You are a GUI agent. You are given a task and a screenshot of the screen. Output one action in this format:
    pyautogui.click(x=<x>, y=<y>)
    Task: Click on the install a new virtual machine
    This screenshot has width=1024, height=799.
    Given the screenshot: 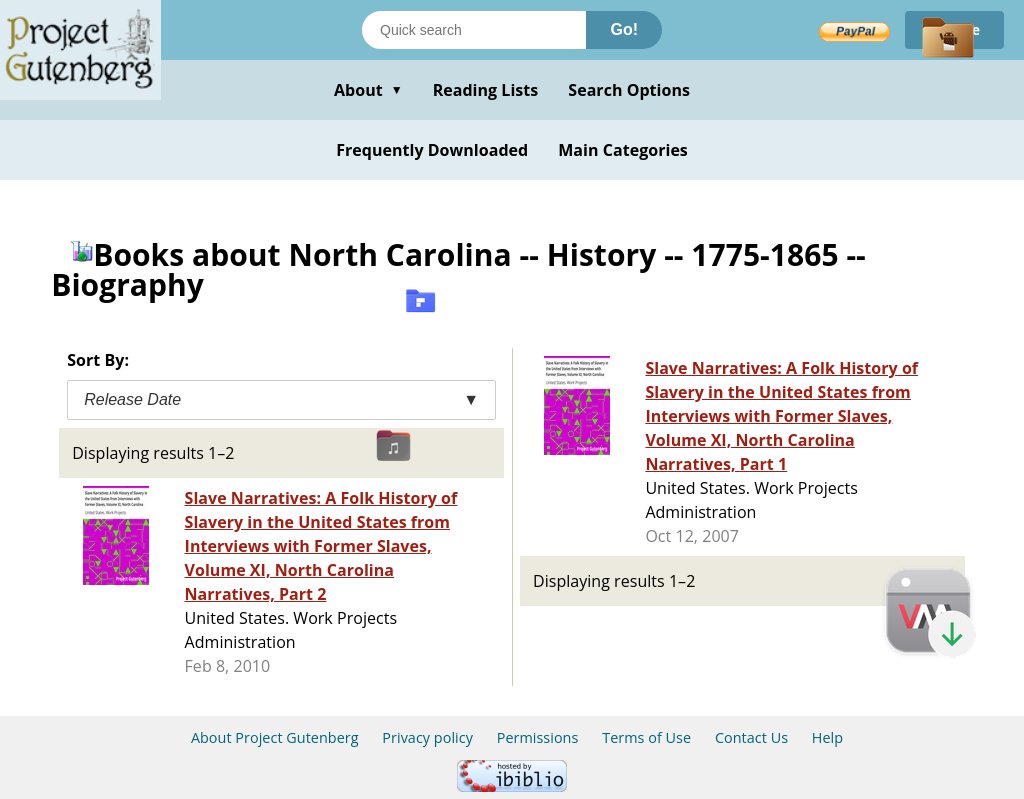 What is the action you would take?
    pyautogui.click(x=929, y=612)
    